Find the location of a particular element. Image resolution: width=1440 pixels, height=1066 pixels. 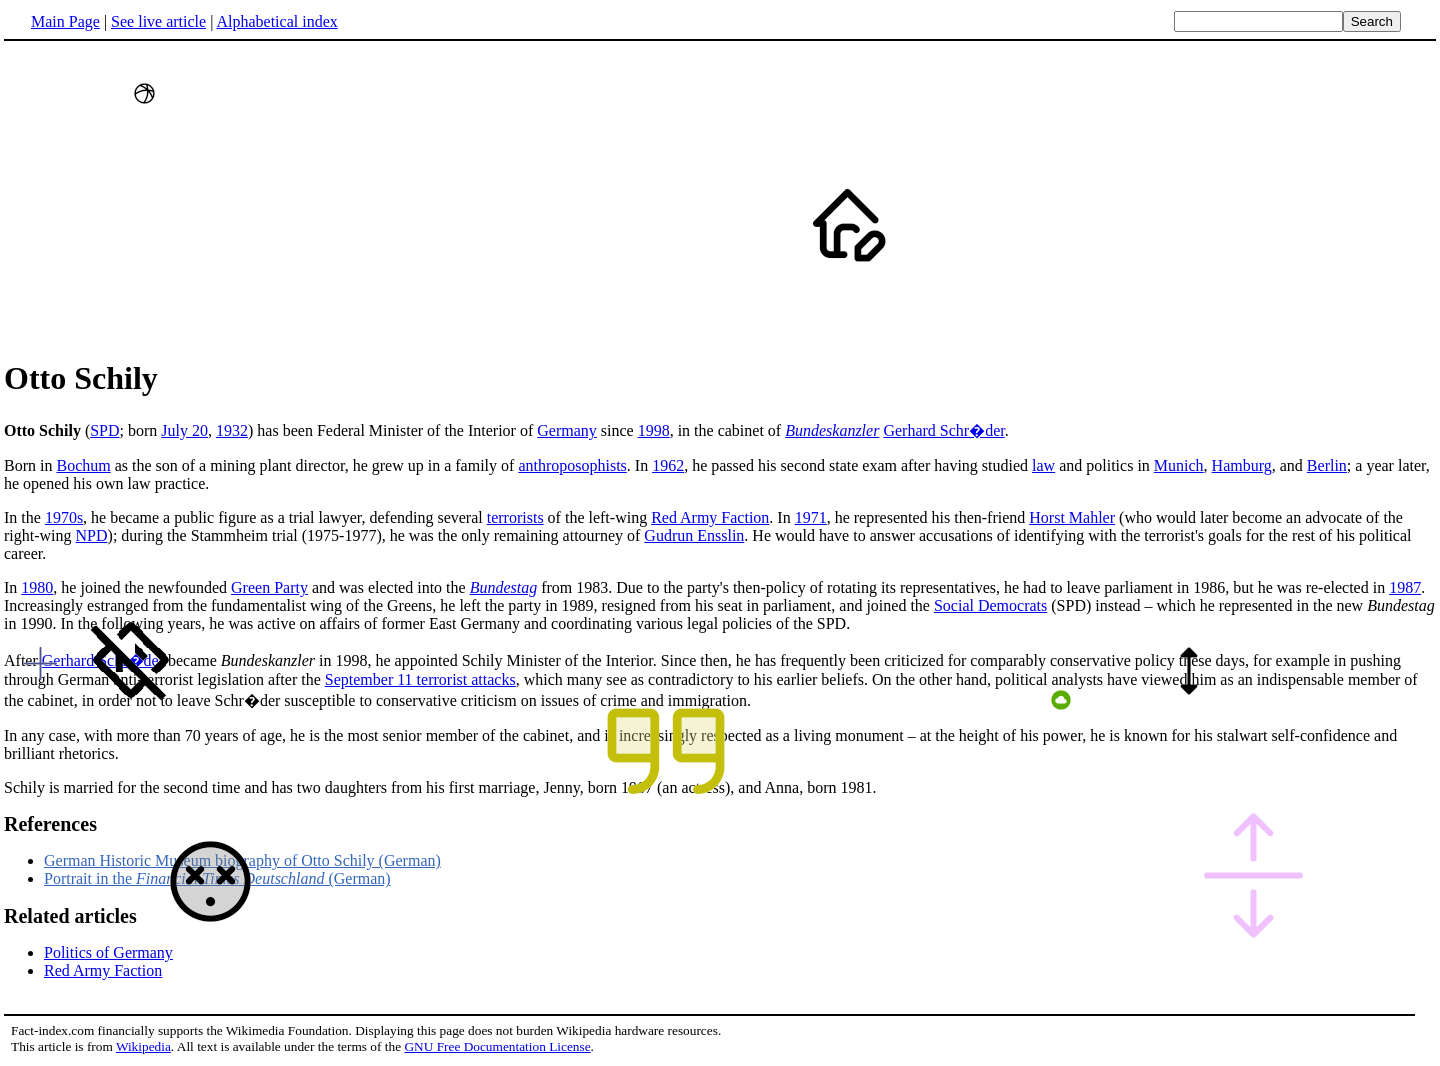

access games or entertainment features is located at coordinates (144, 93).